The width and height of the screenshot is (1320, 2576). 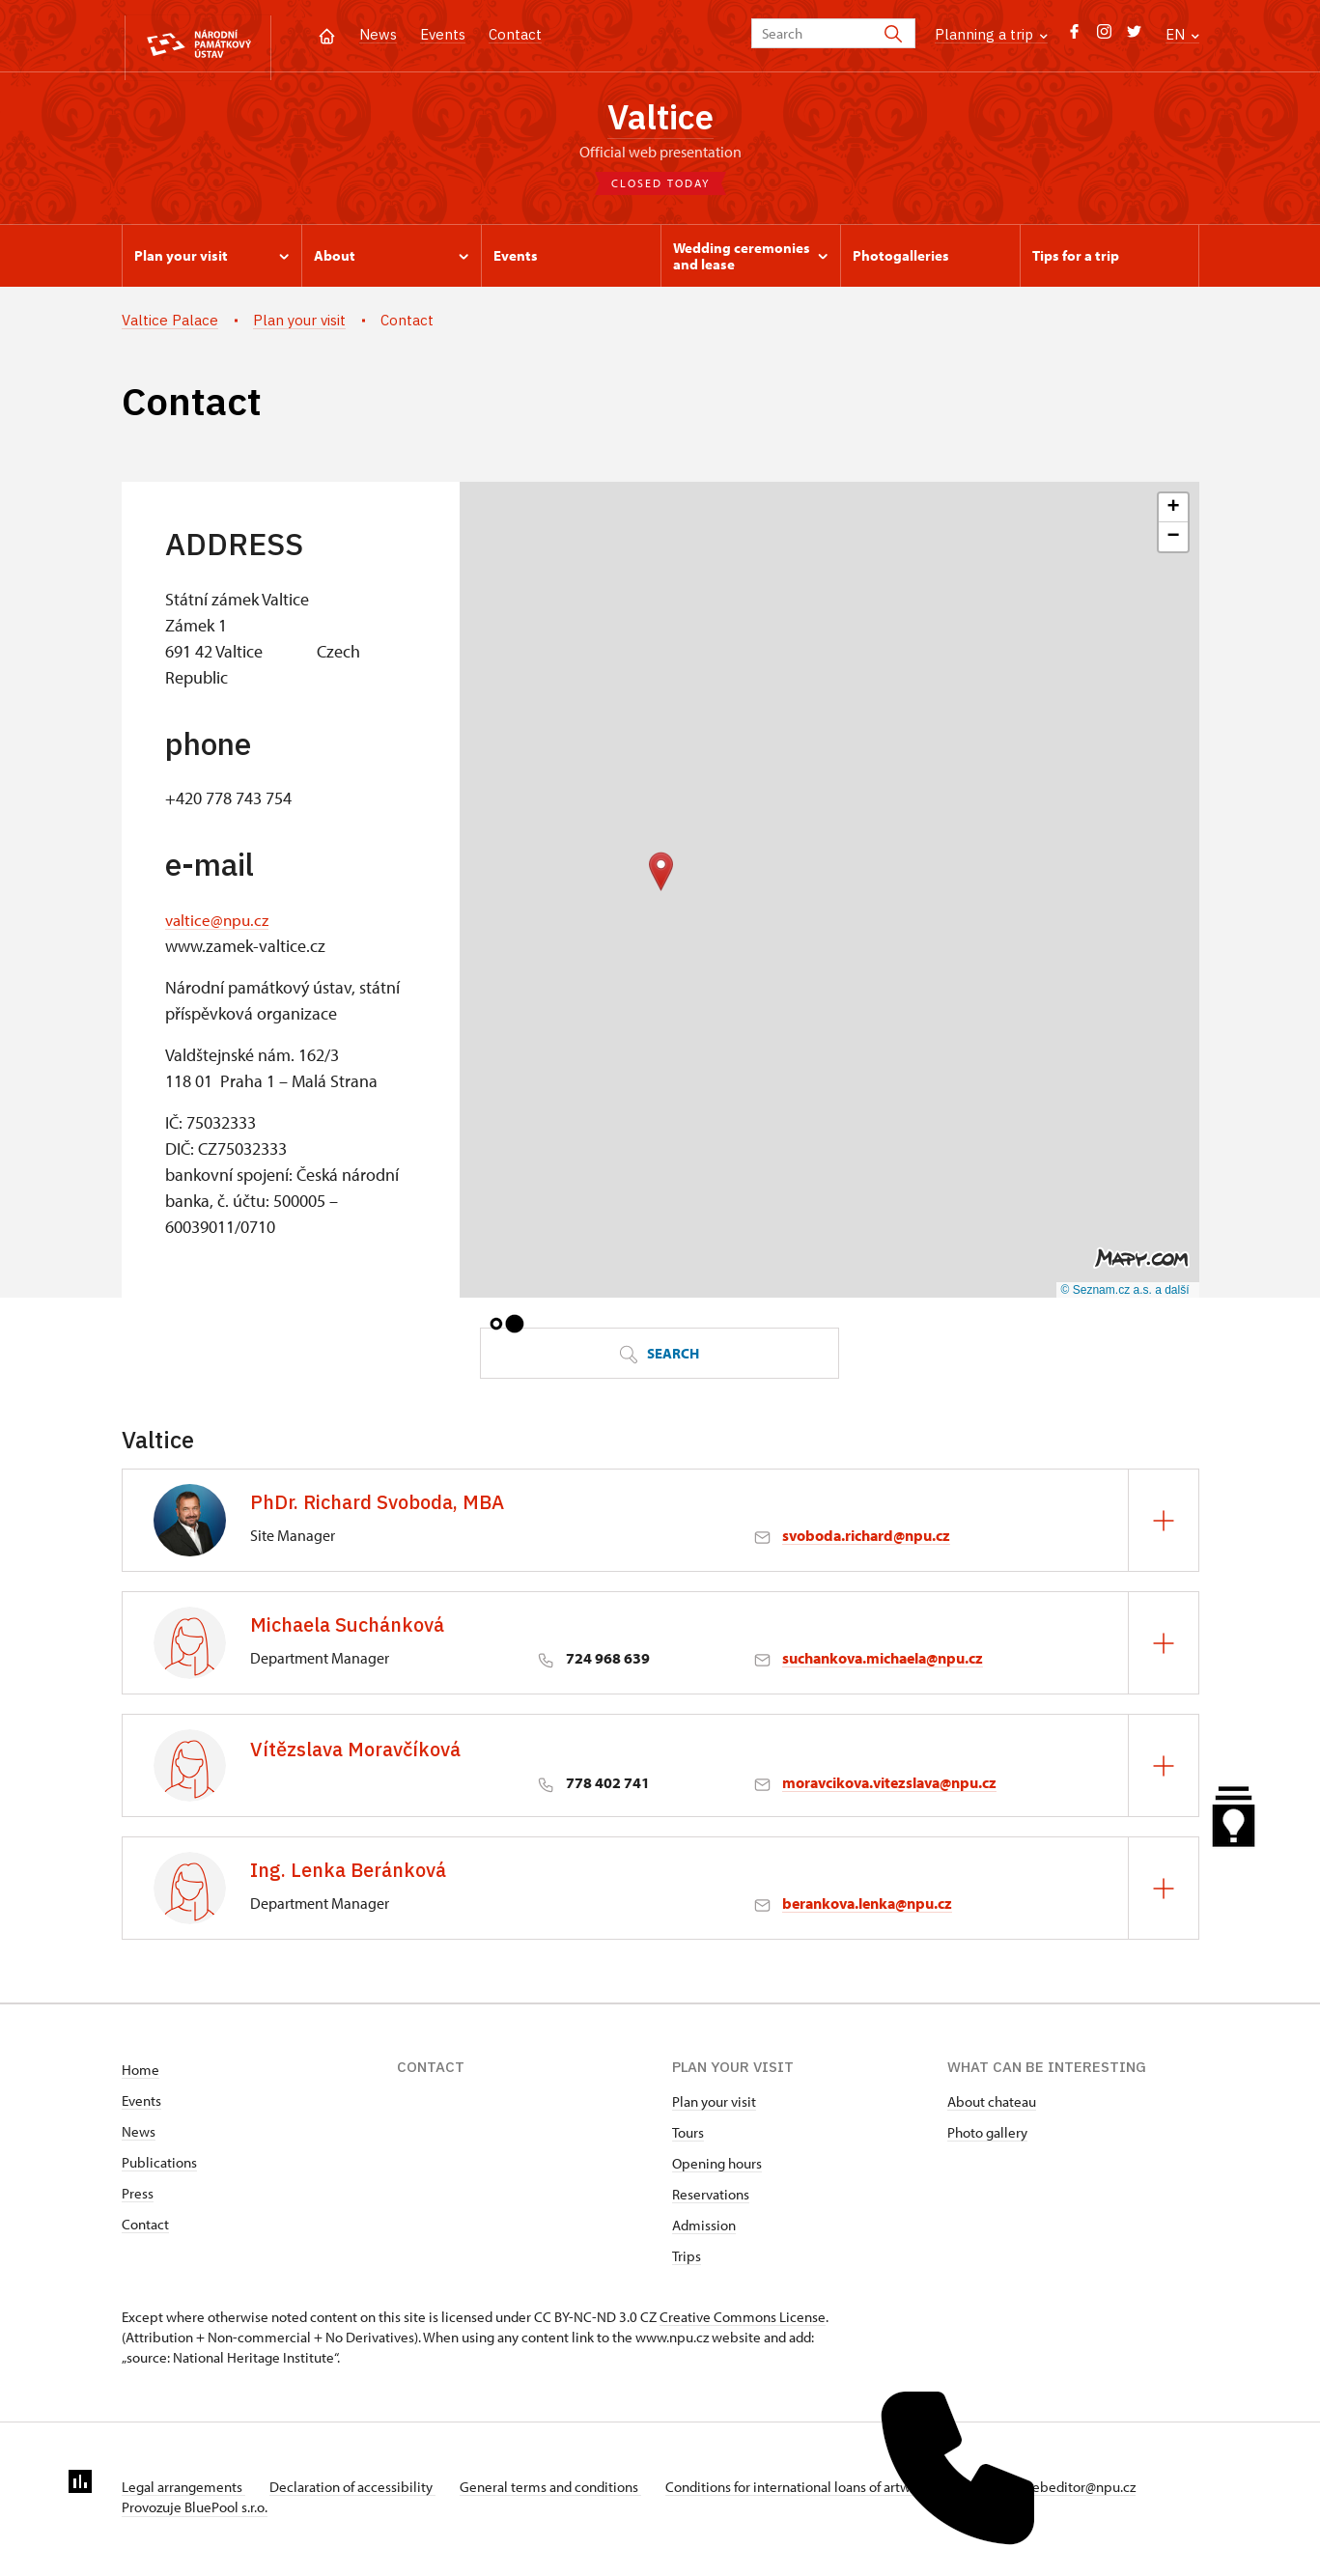 What do you see at coordinates (962, 2464) in the screenshot?
I see `make a phone call` at bounding box center [962, 2464].